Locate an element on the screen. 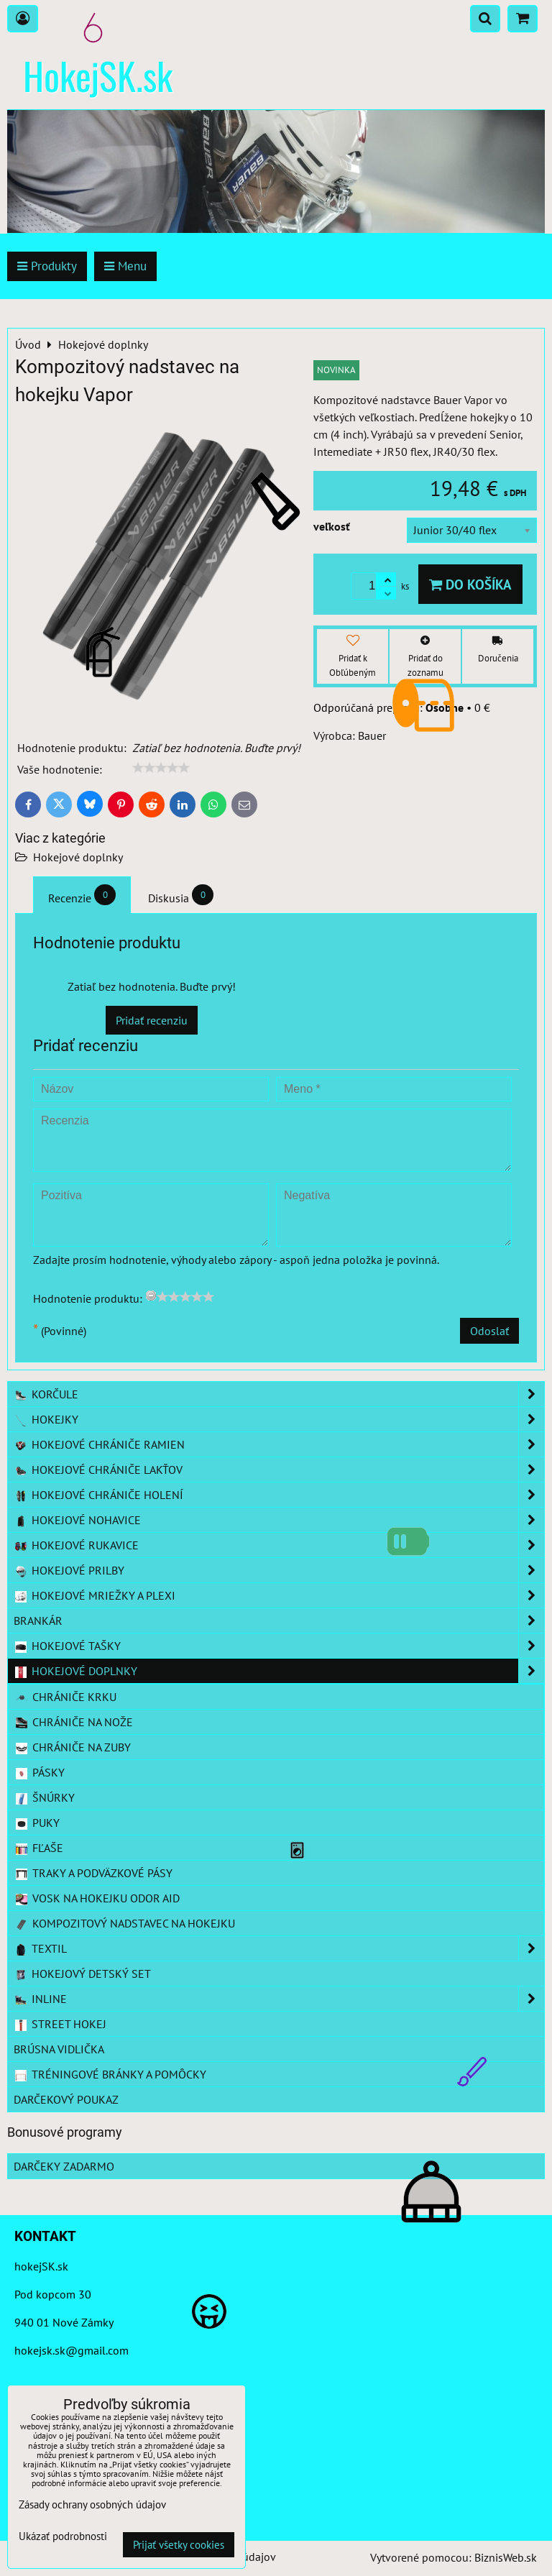 The image size is (552, 2576). find nearby laundromat or laundry services is located at coordinates (297, 1850).